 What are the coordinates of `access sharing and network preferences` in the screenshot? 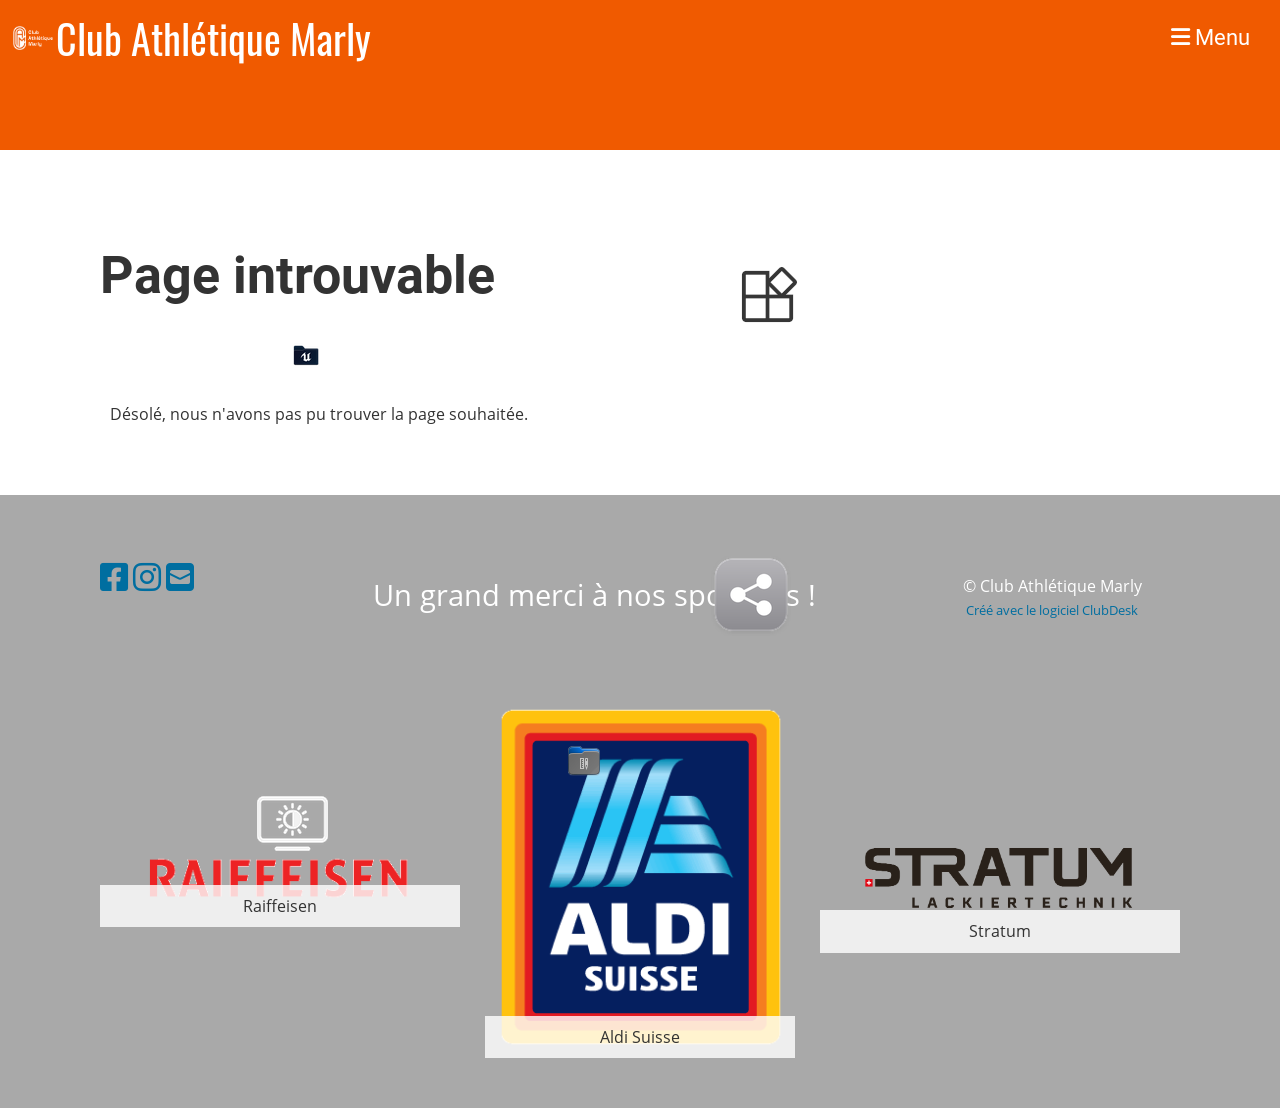 It's located at (751, 596).